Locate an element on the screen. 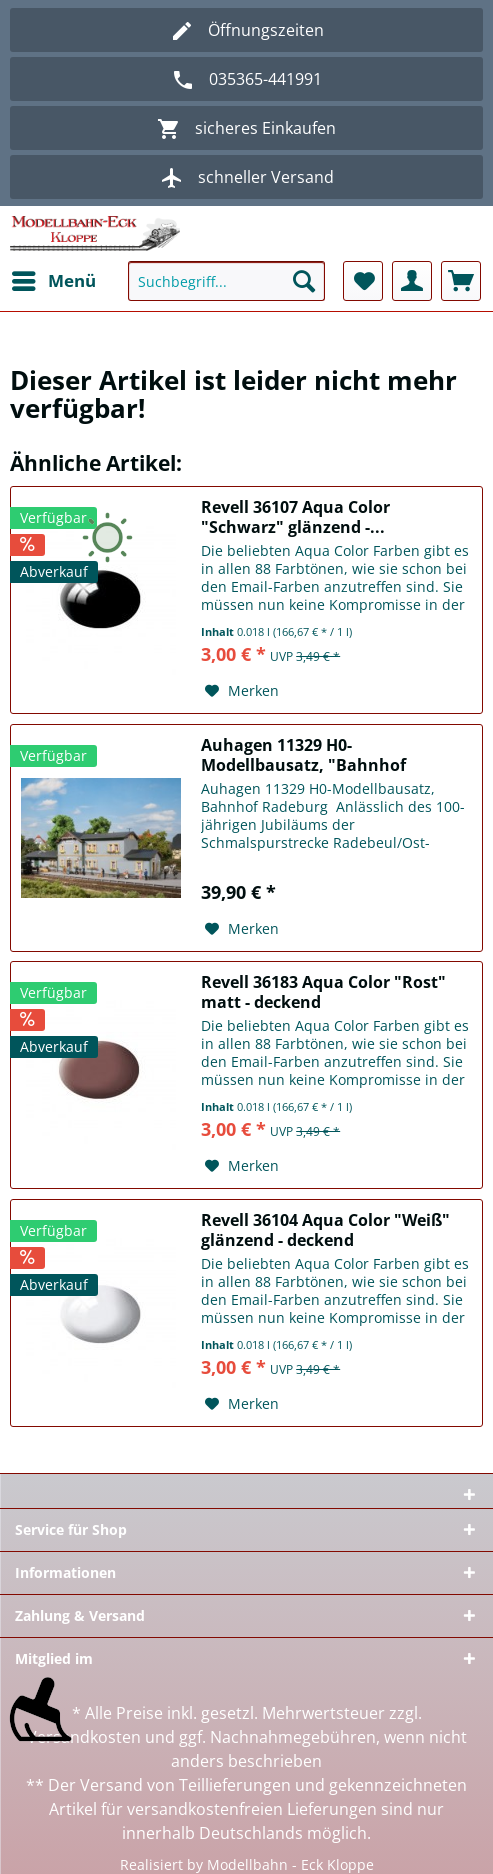  reduce screen brightness is located at coordinates (107, 537).